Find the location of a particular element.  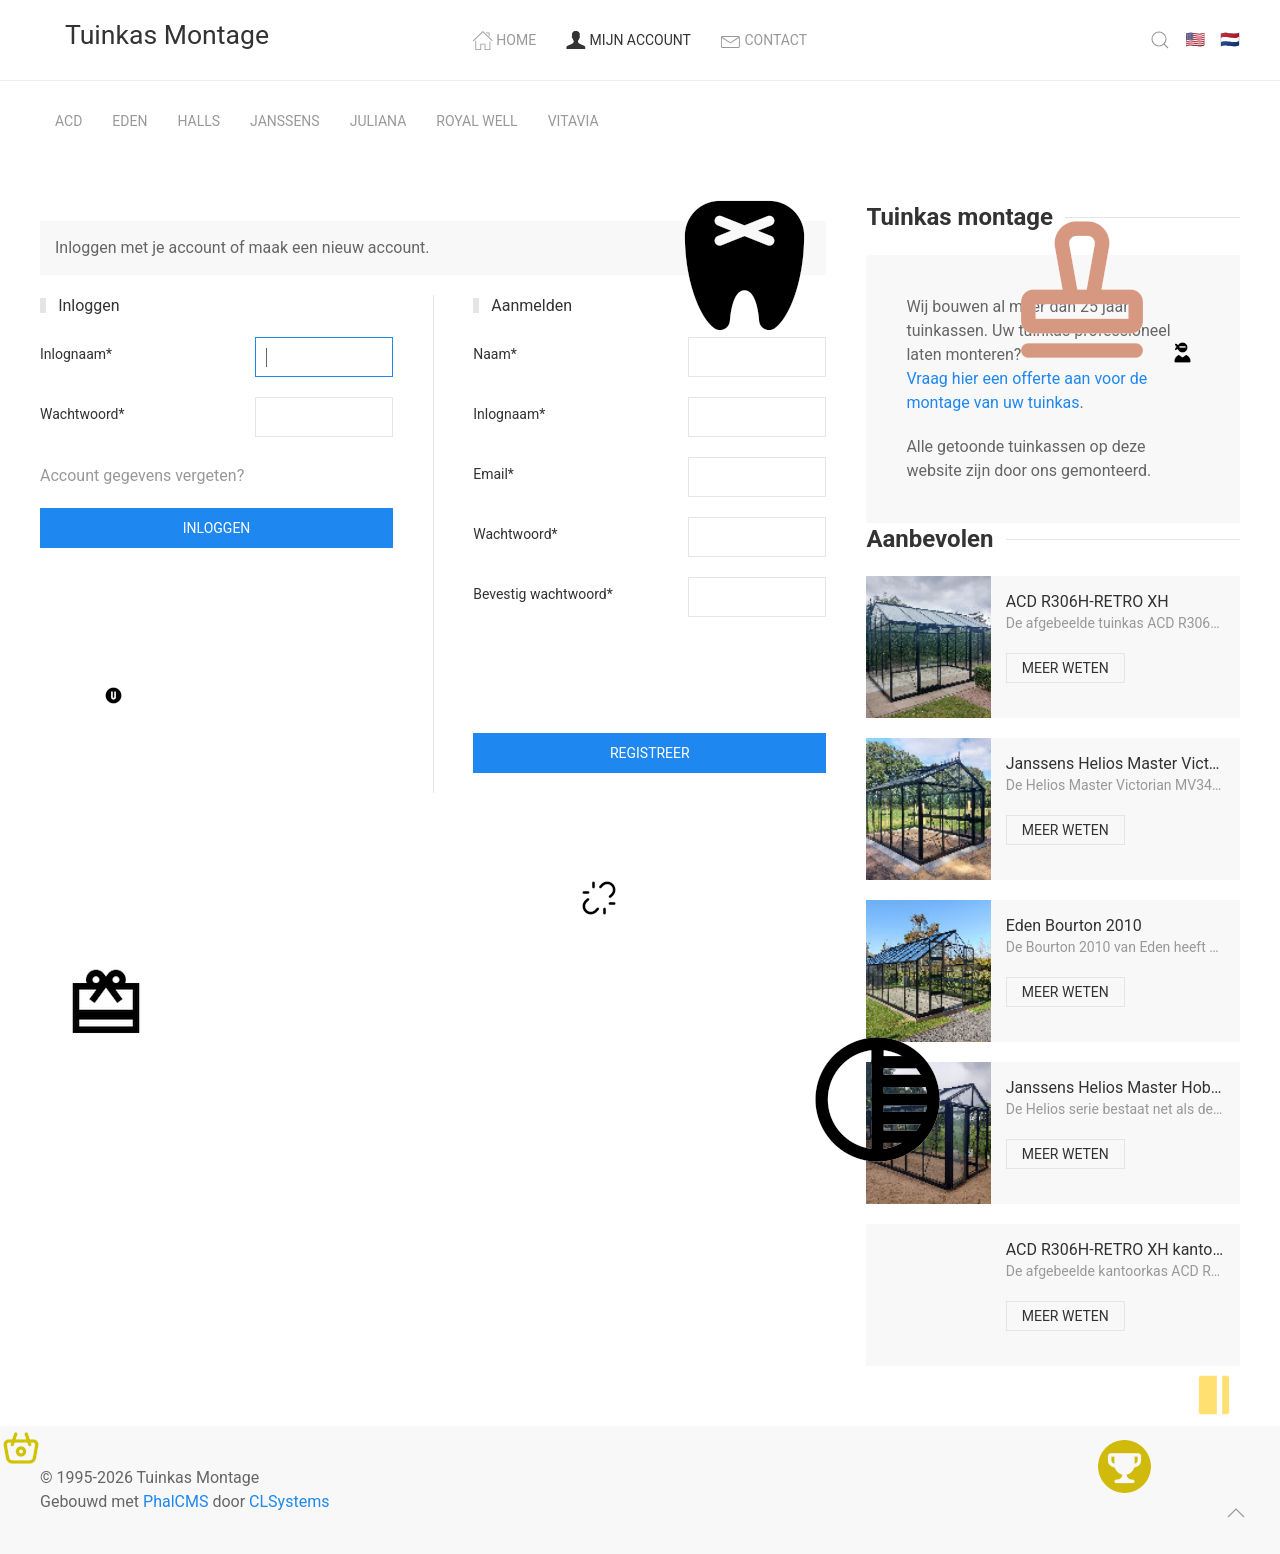

switch to incognito or private mode is located at coordinates (1182, 352).